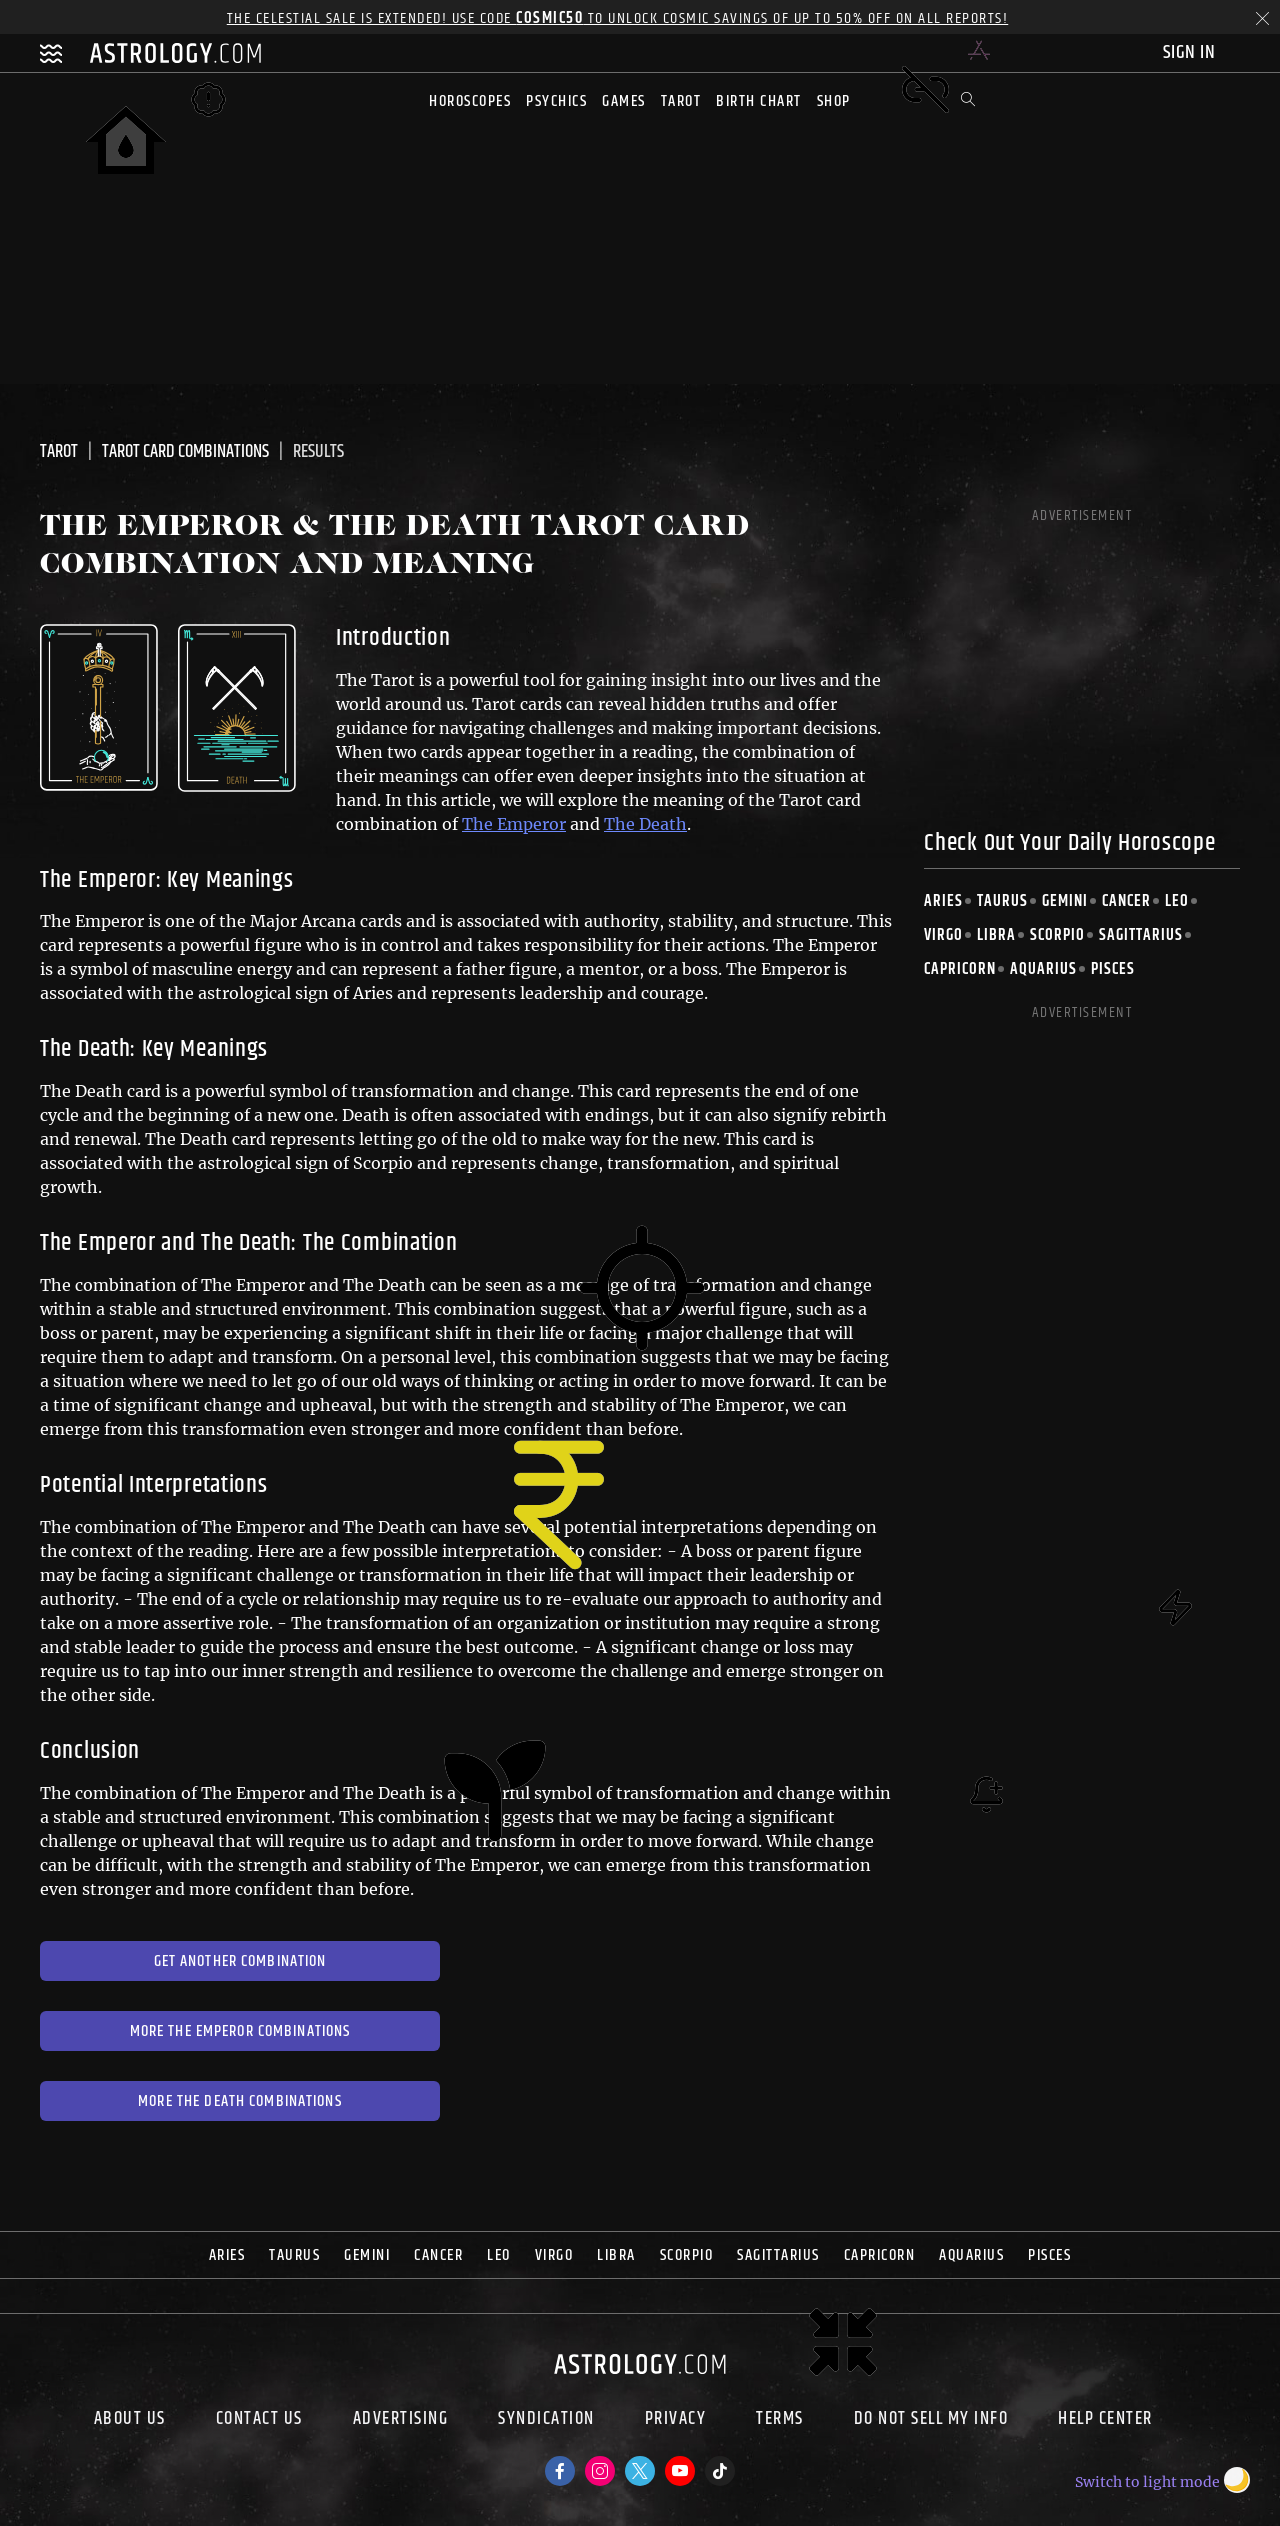  What do you see at coordinates (1175, 1607) in the screenshot?
I see `indicates a quick action or instant feature` at bounding box center [1175, 1607].